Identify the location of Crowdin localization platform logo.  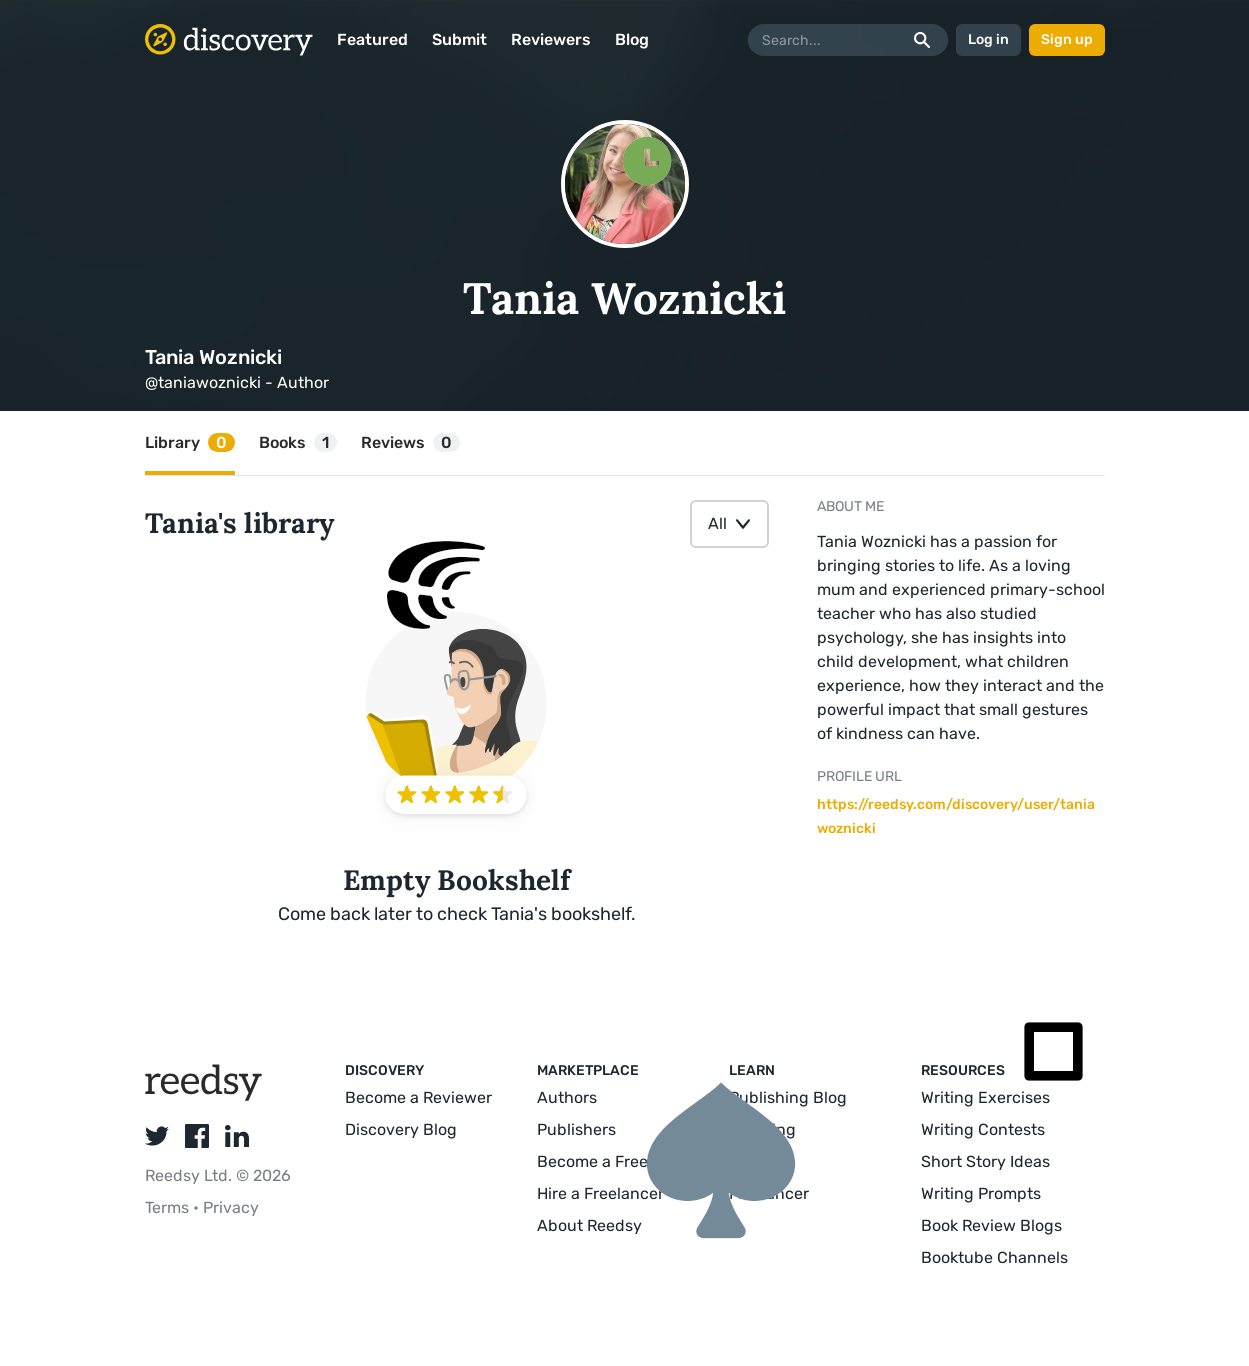
(436, 585).